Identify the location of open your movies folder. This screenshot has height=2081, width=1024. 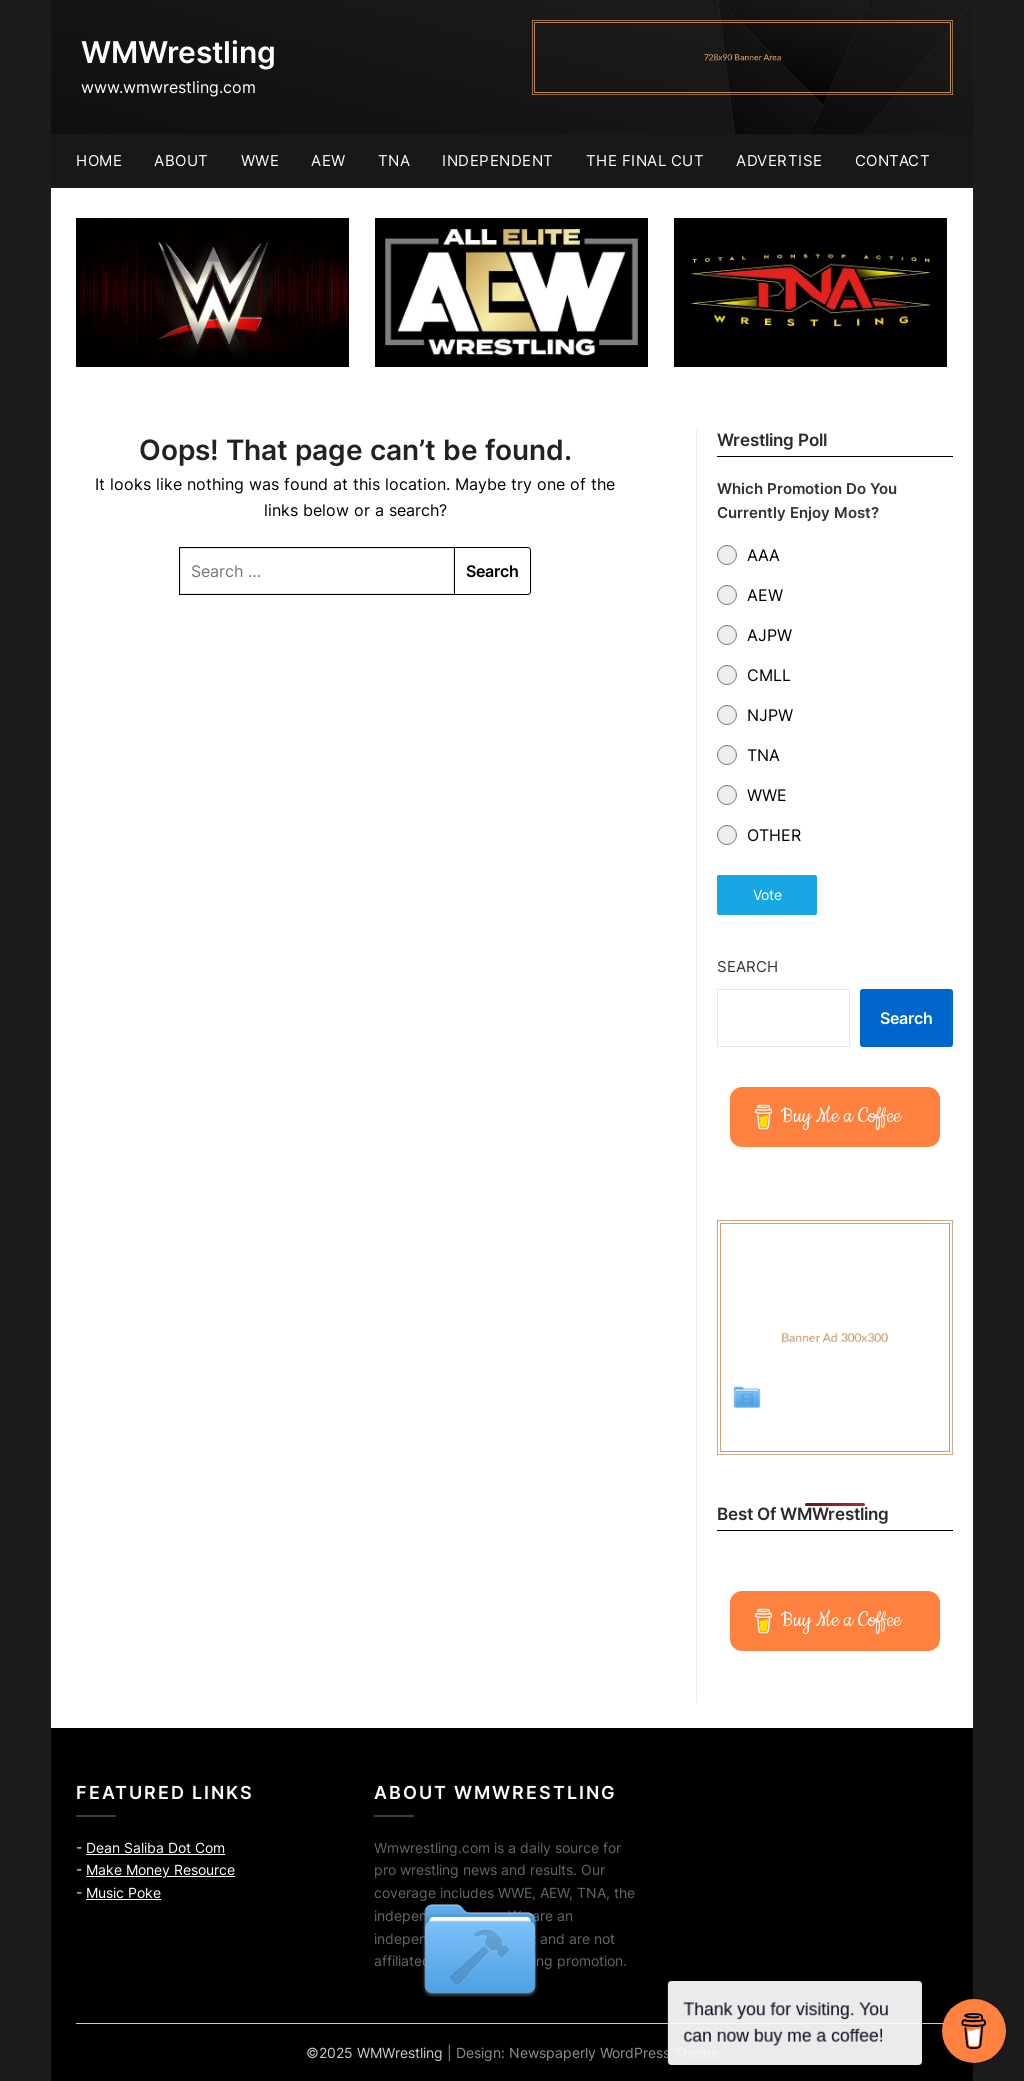
(747, 1397).